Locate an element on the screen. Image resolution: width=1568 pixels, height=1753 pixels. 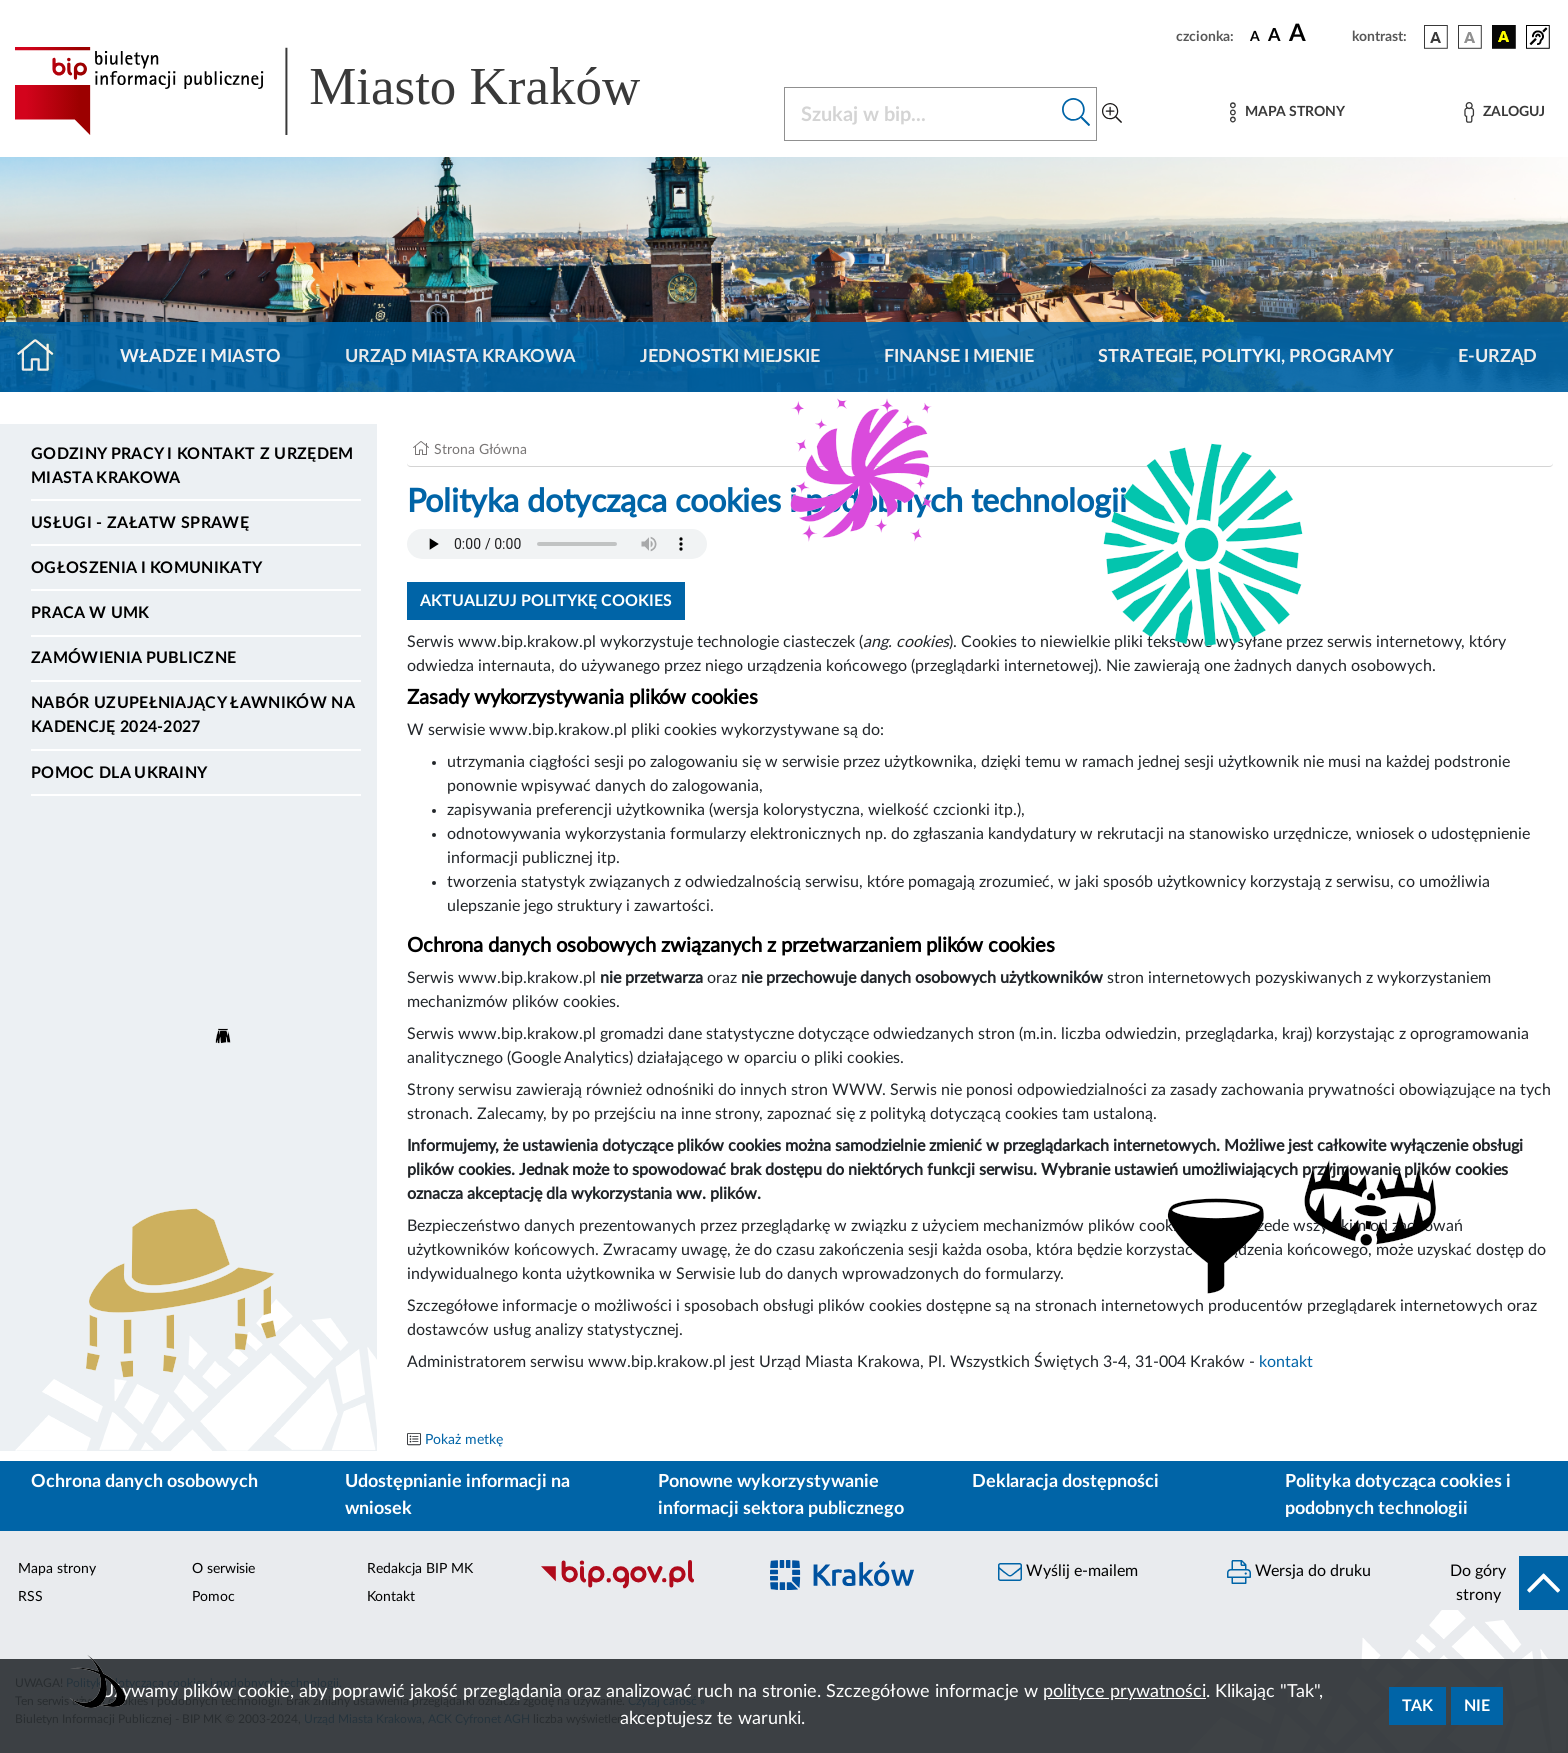
dandelion flower icon for nature or garden-themed game elements is located at coordinates (1203, 545).